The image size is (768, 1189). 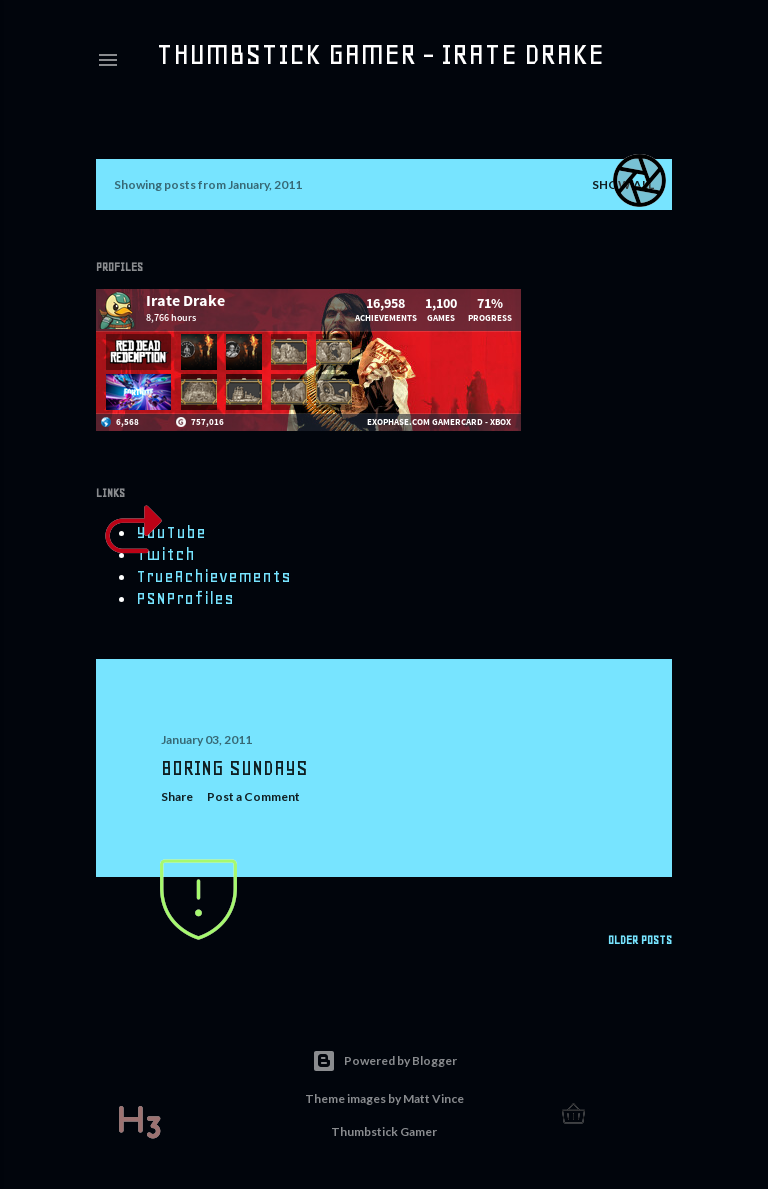 What do you see at coordinates (639, 180) in the screenshot?
I see `adjust camera aperture settings` at bounding box center [639, 180].